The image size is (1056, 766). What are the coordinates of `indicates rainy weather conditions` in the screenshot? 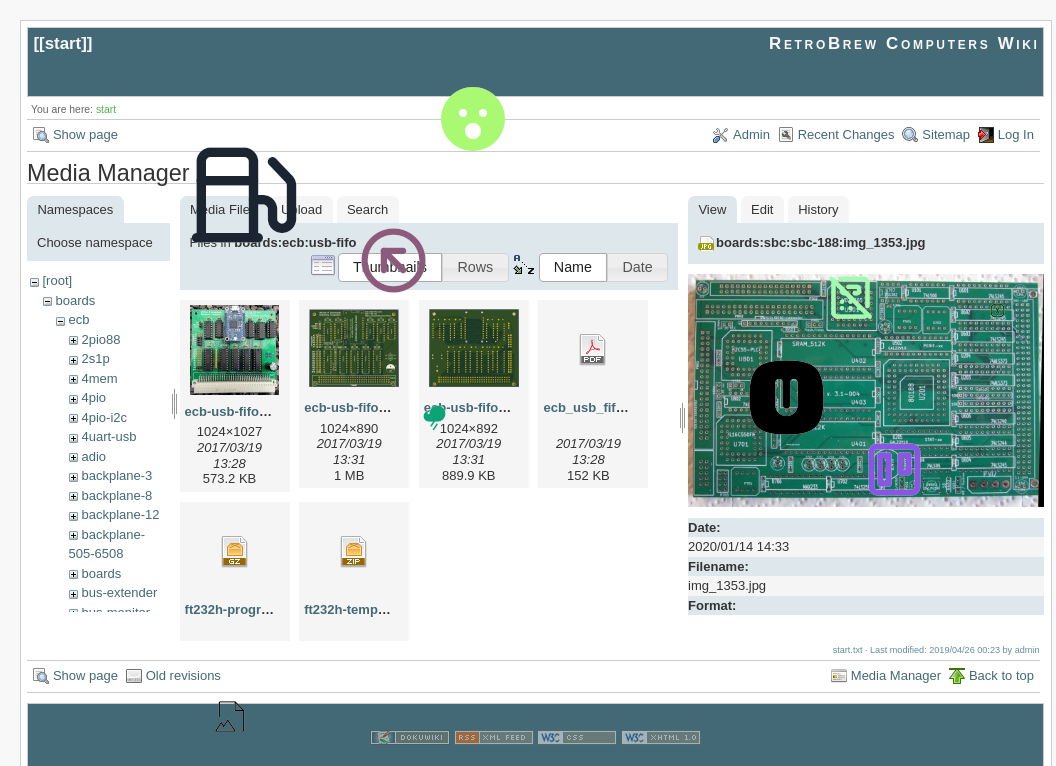 It's located at (434, 417).